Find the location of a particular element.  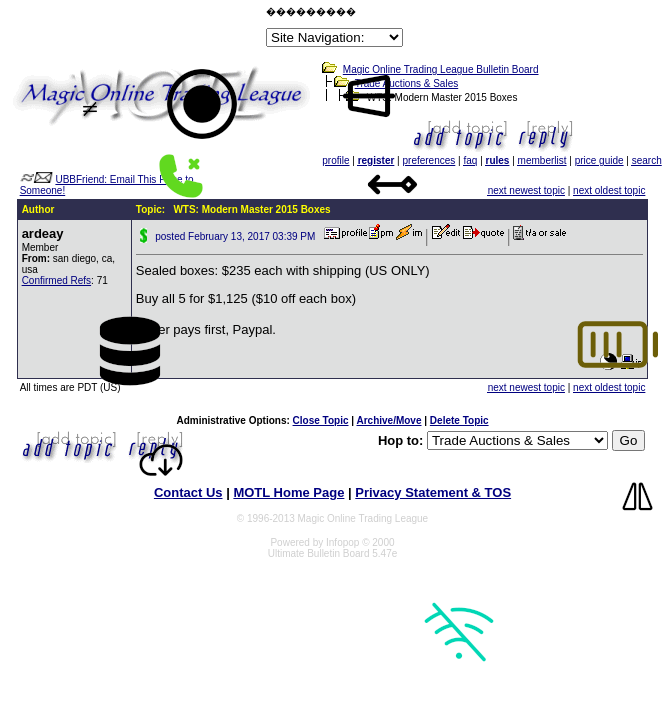

adjust perspective or viewing angle is located at coordinates (369, 96).